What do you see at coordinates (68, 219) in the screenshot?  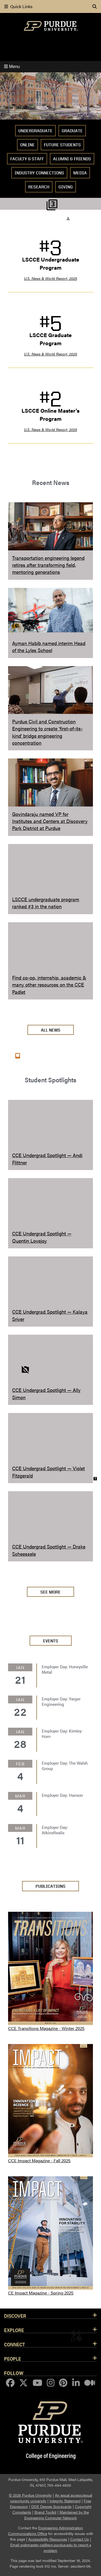 I see `view your profile` at bounding box center [68, 219].